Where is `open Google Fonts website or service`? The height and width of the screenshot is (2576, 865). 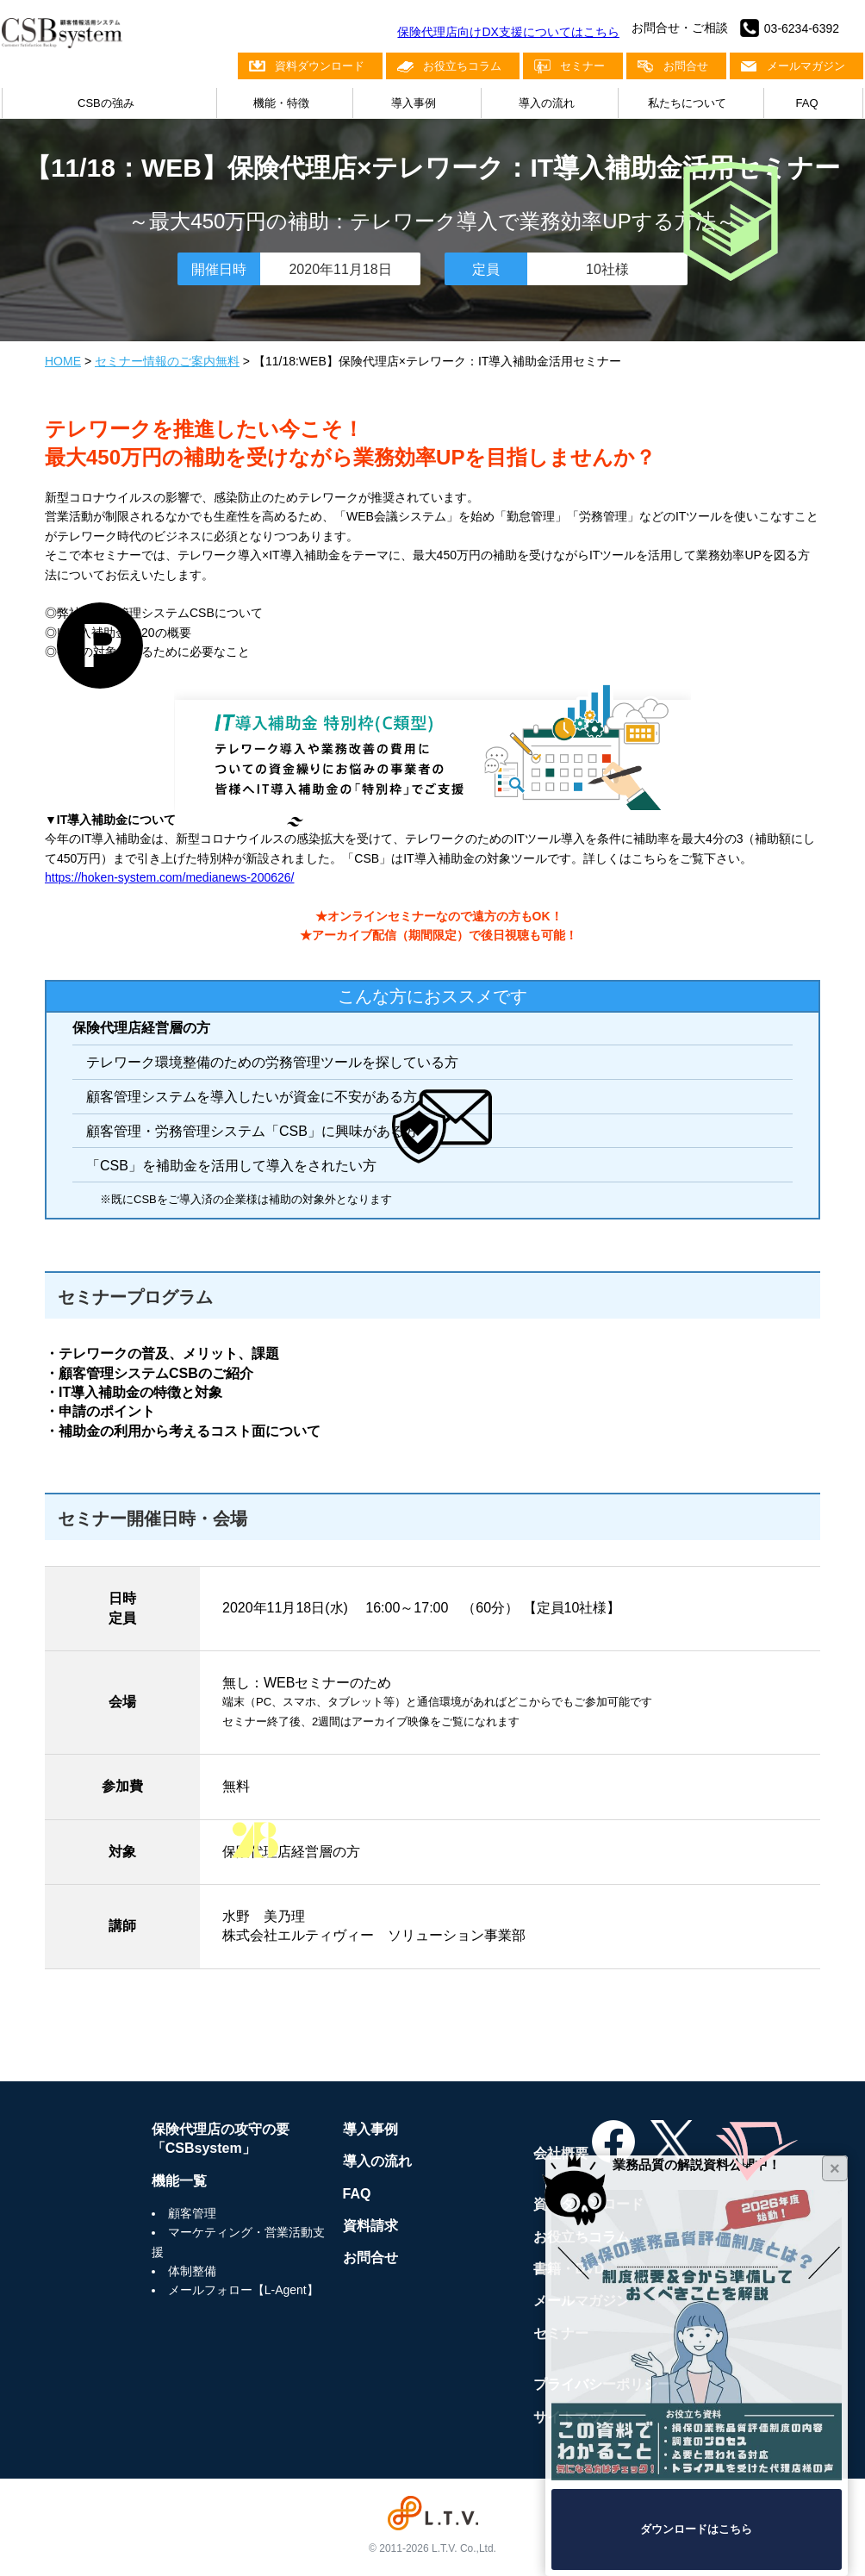 open Google Fonts website or service is located at coordinates (255, 1840).